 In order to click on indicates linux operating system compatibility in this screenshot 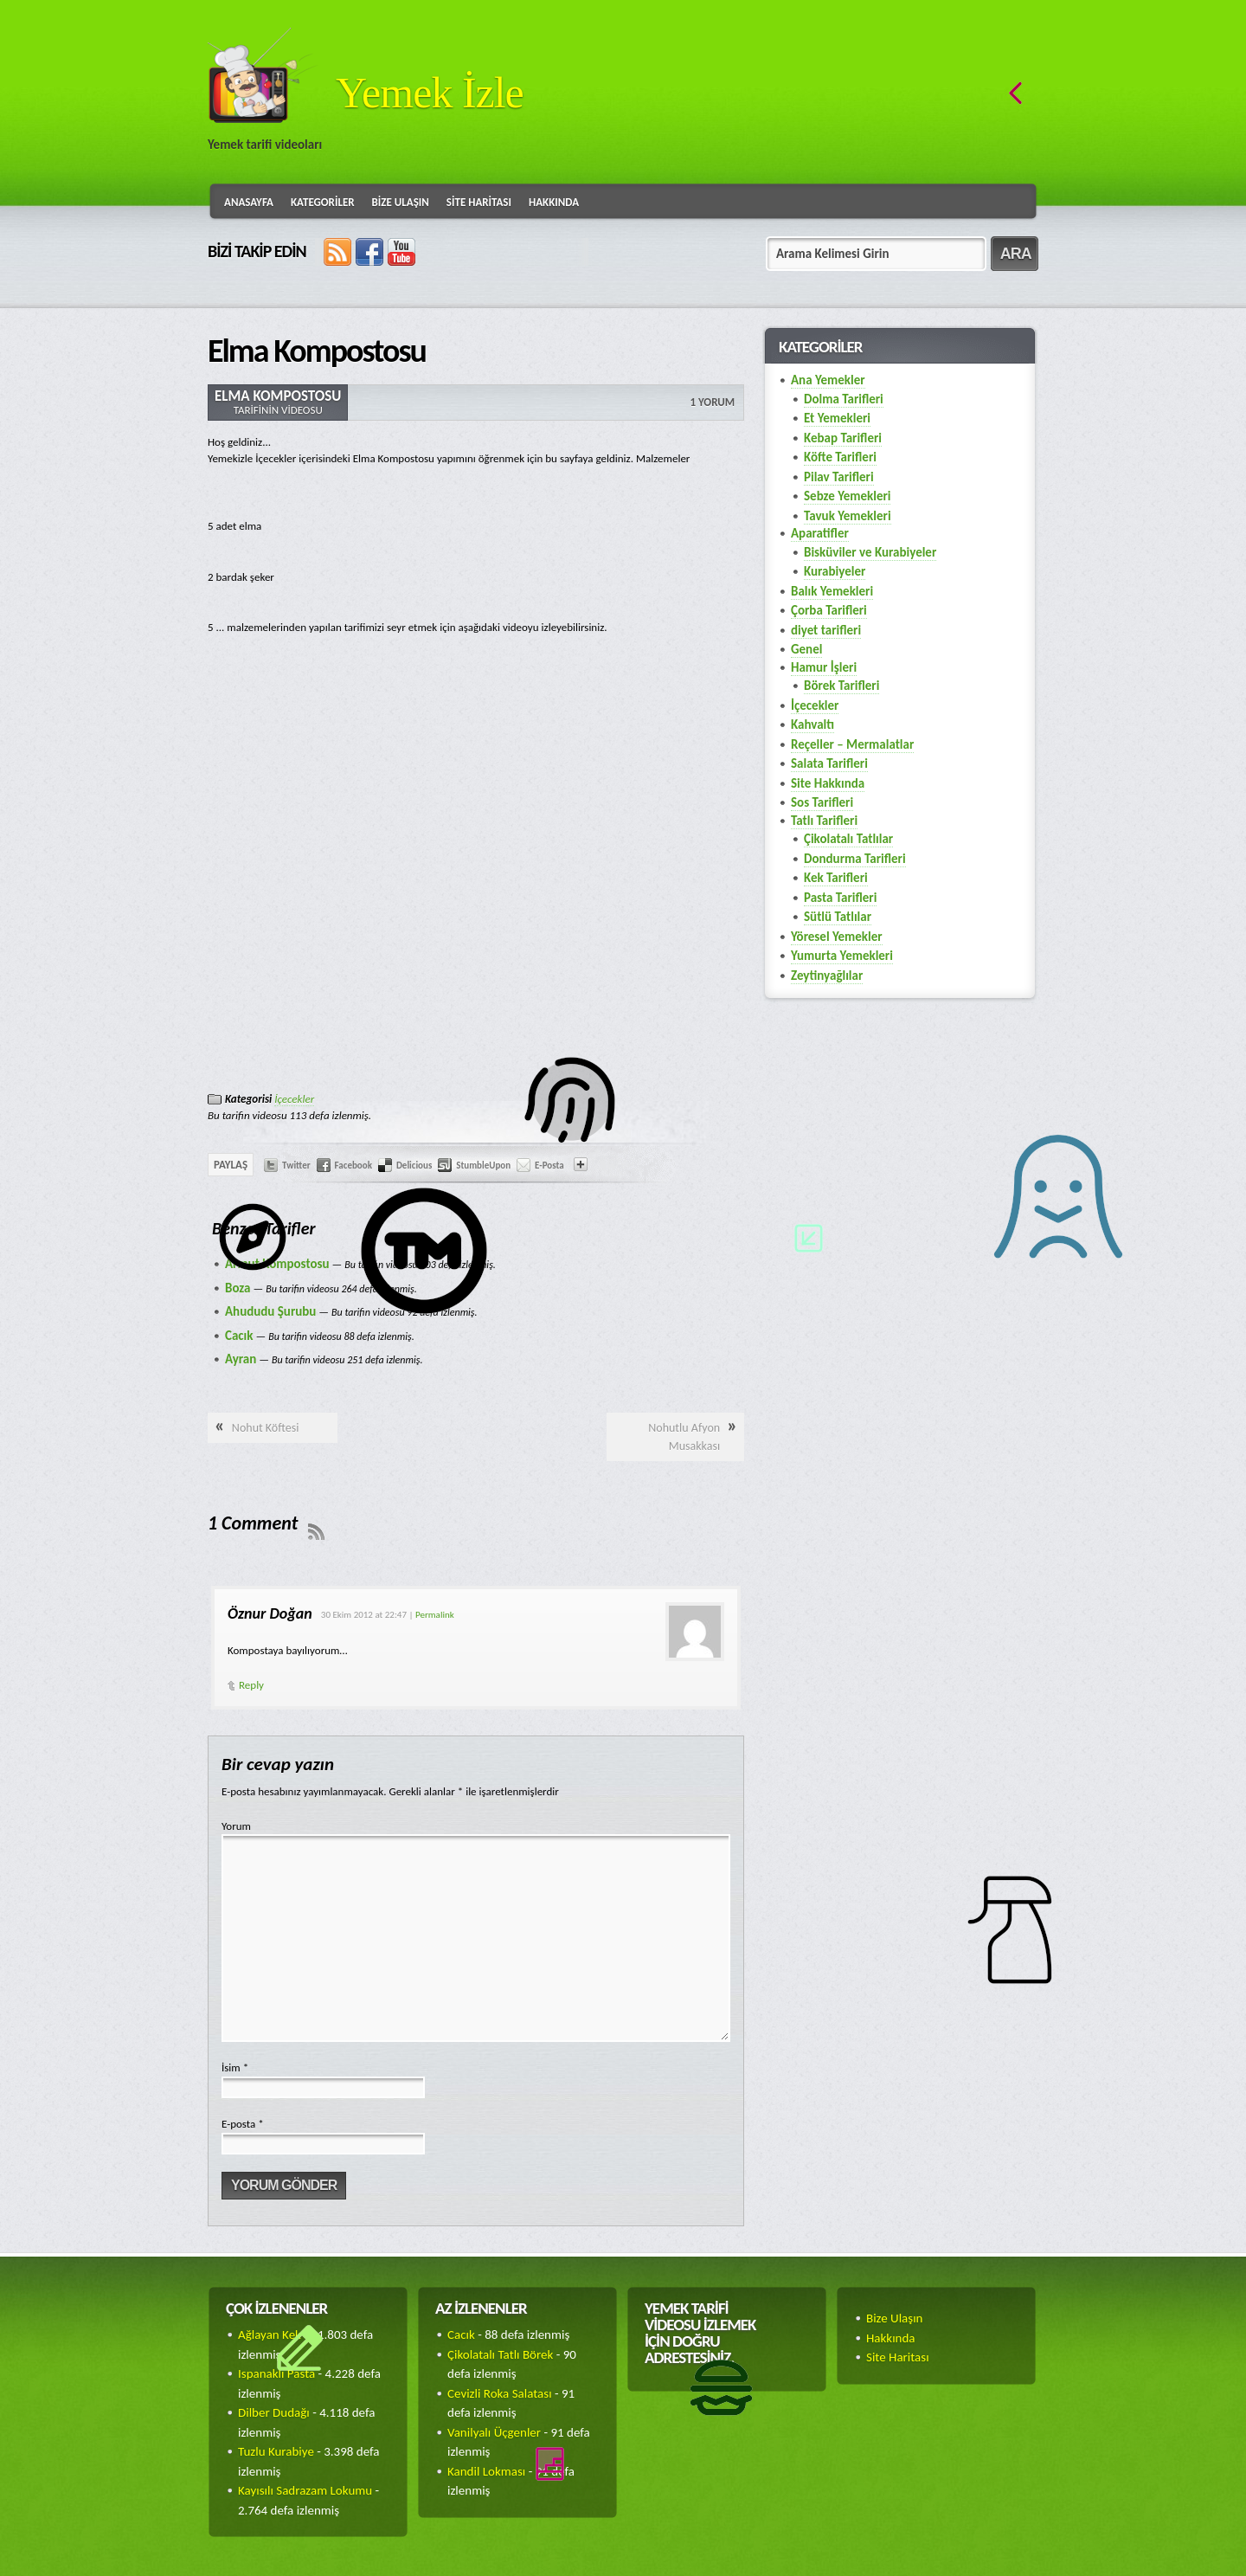, I will do `click(1058, 1204)`.